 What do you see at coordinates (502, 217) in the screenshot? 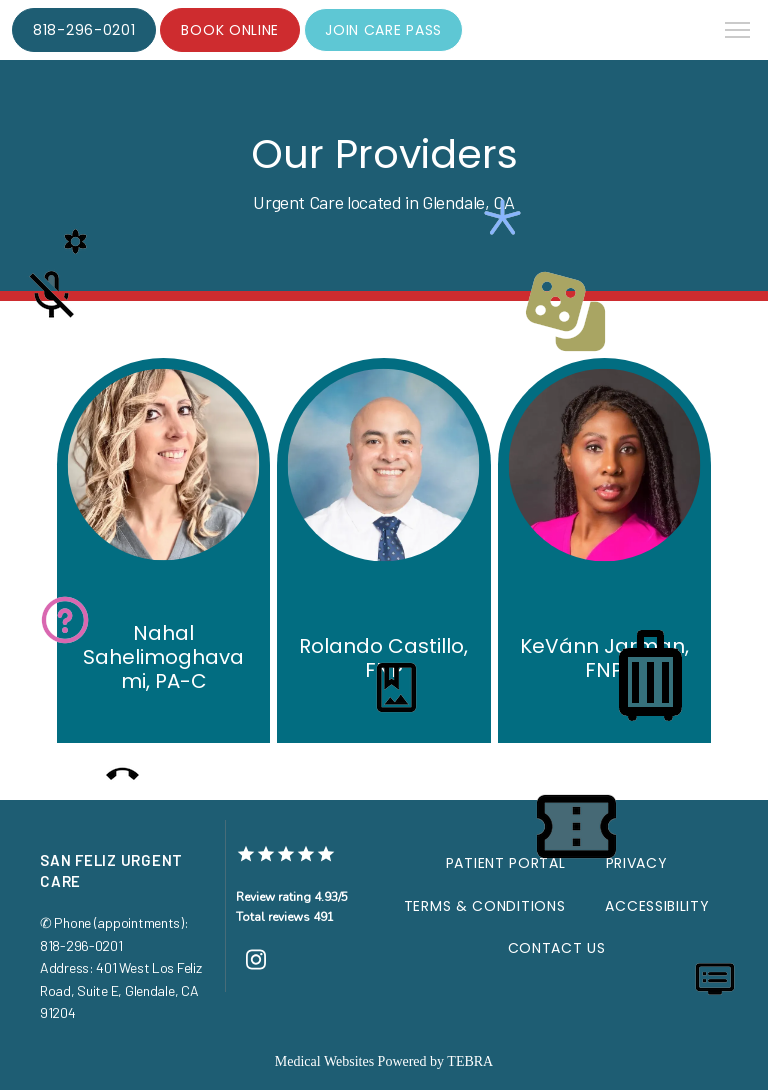
I see `indicates a required field in a form` at bounding box center [502, 217].